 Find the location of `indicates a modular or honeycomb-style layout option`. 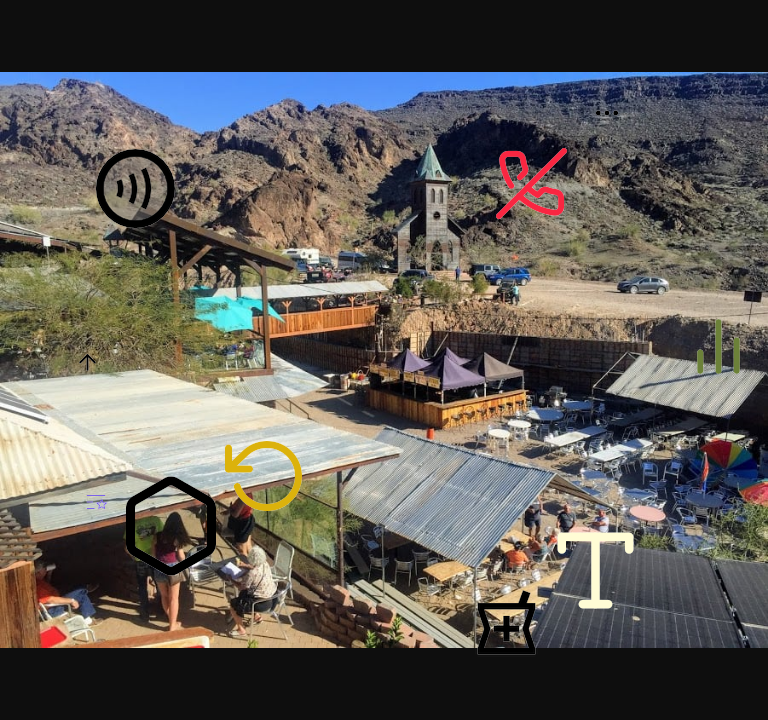

indicates a modular or honeycomb-style layout option is located at coordinates (171, 526).